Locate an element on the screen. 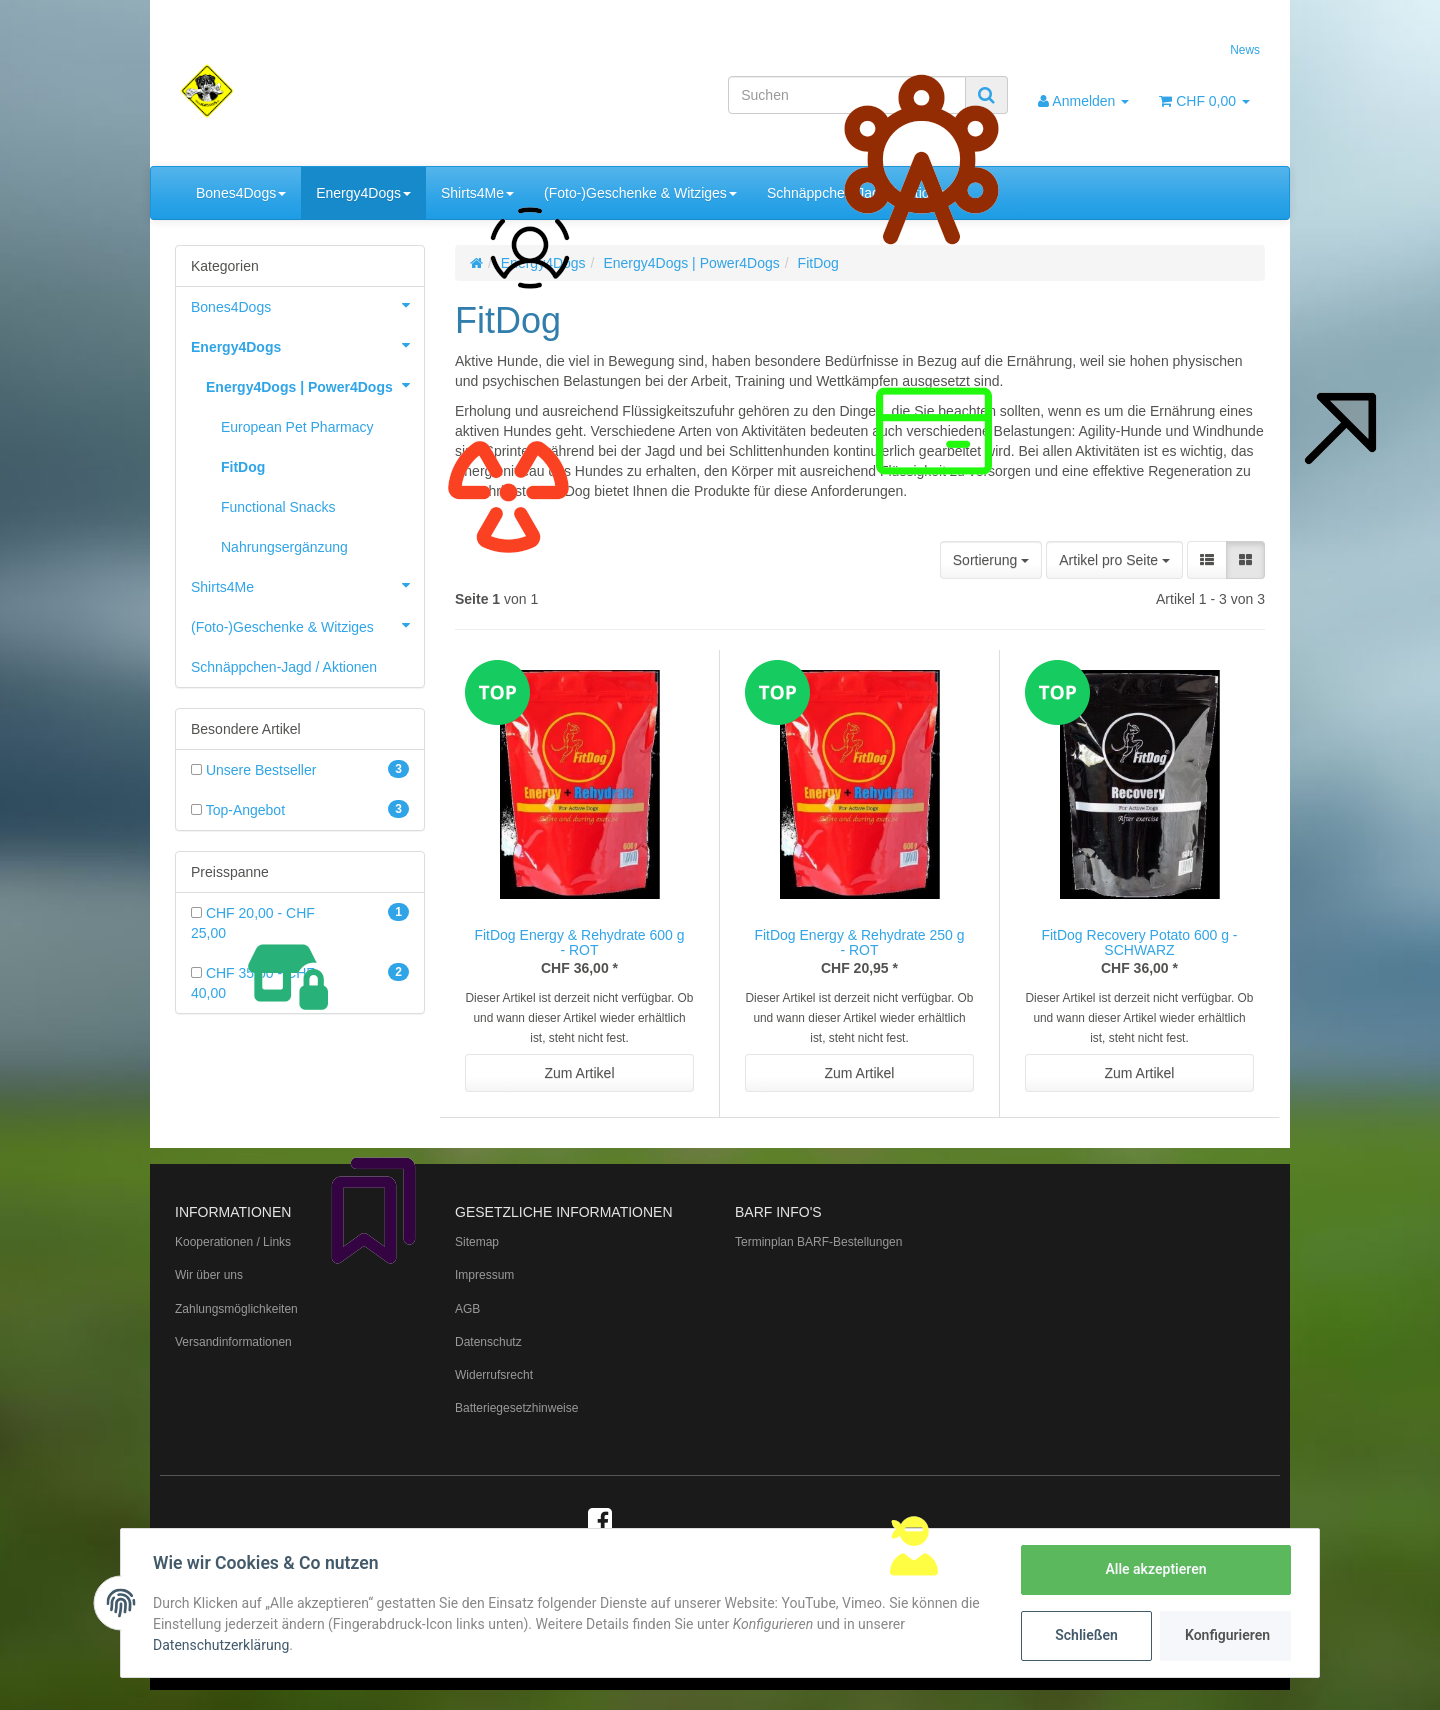 The image size is (1440, 1710). indicates a locked or secured store is located at coordinates (287, 973).